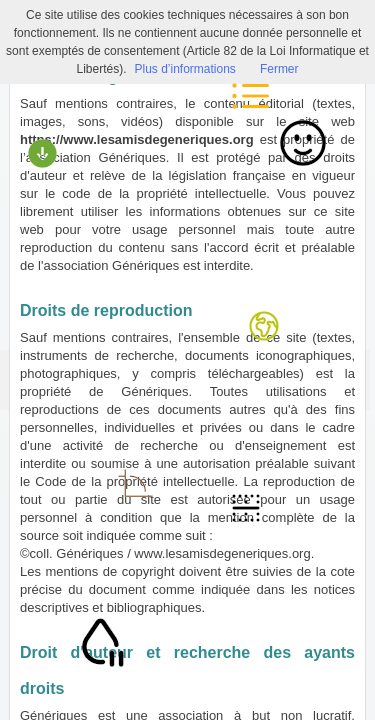 The image size is (375, 720). I want to click on apply horizontal border to selected cells, so click(246, 508).